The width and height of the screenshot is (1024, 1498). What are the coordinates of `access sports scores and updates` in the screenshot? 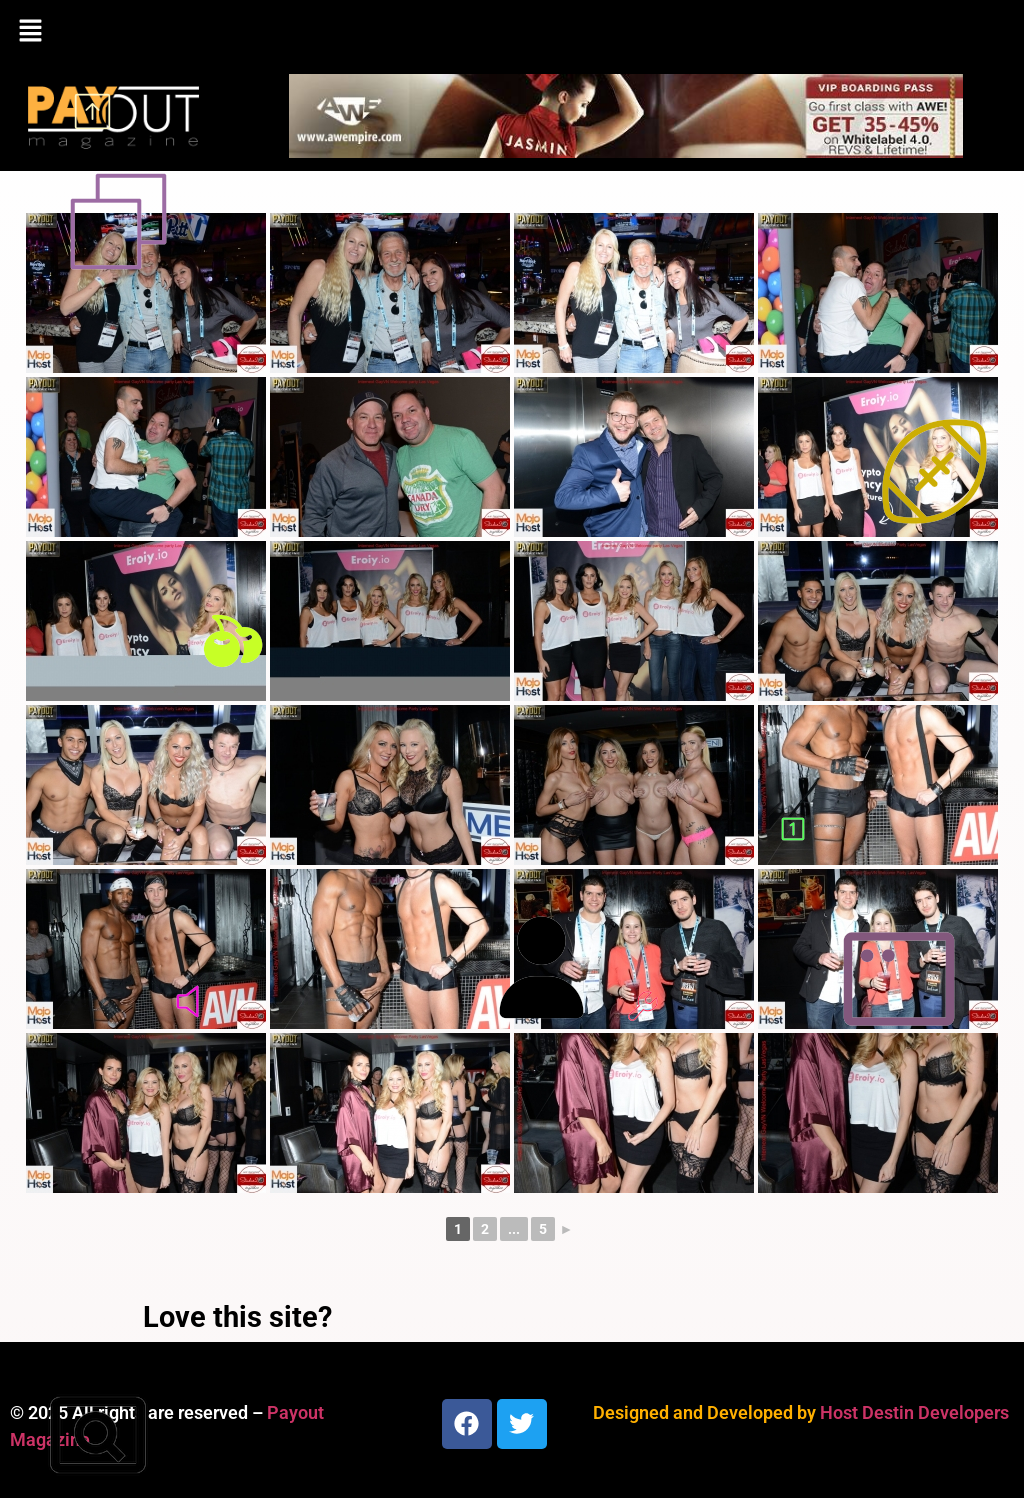 It's located at (934, 471).